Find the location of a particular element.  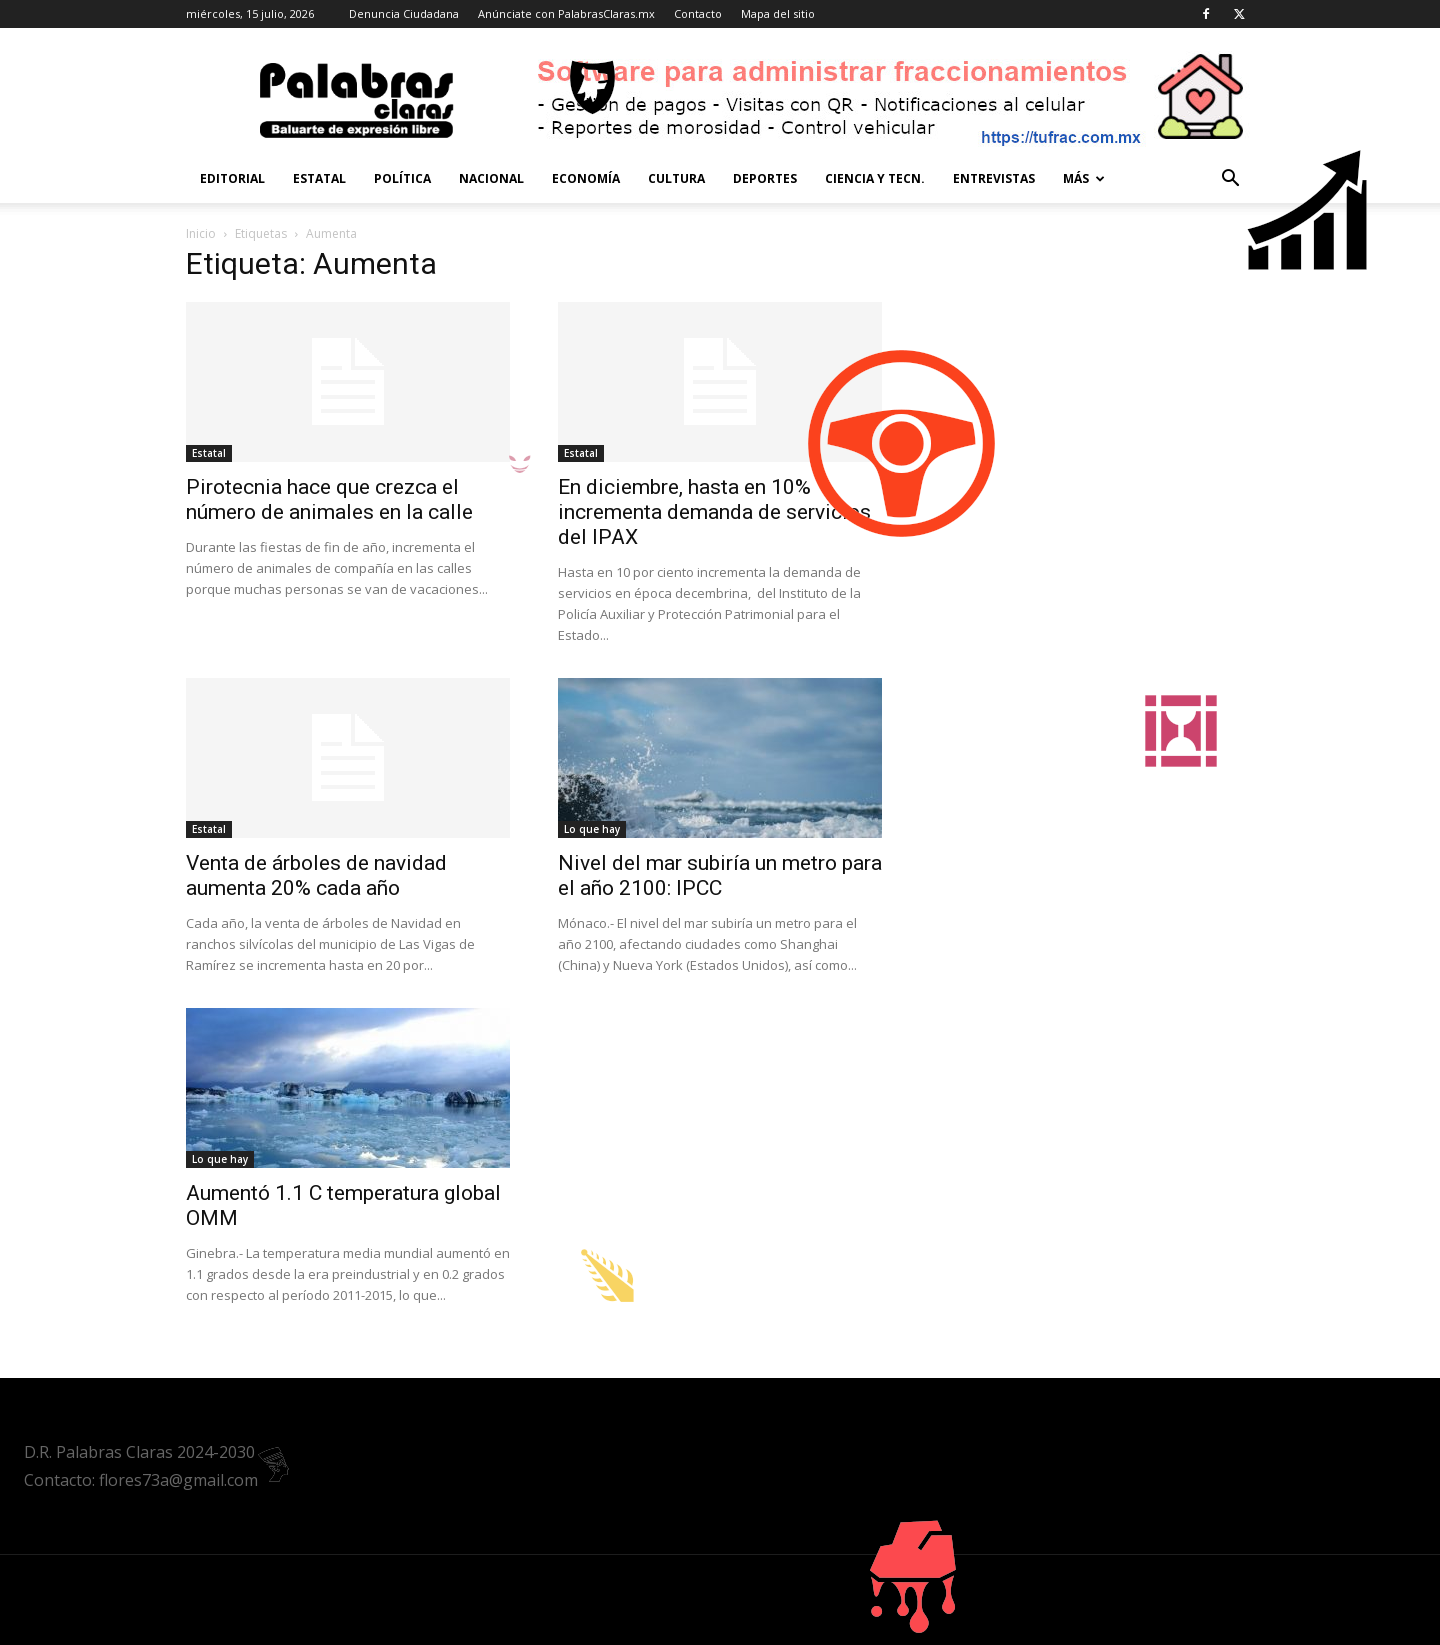

select griffin house or faction emblem is located at coordinates (592, 86).